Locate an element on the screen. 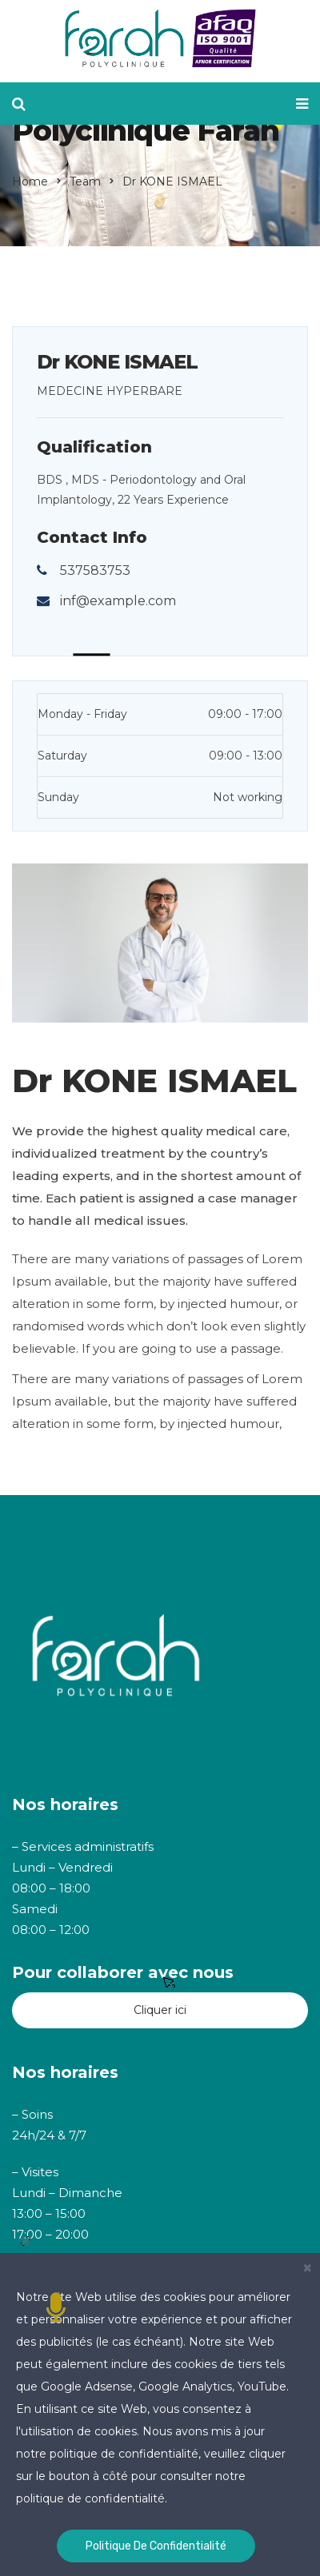 The image size is (320, 2576). tap to use voice input is located at coordinates (56, 2307).